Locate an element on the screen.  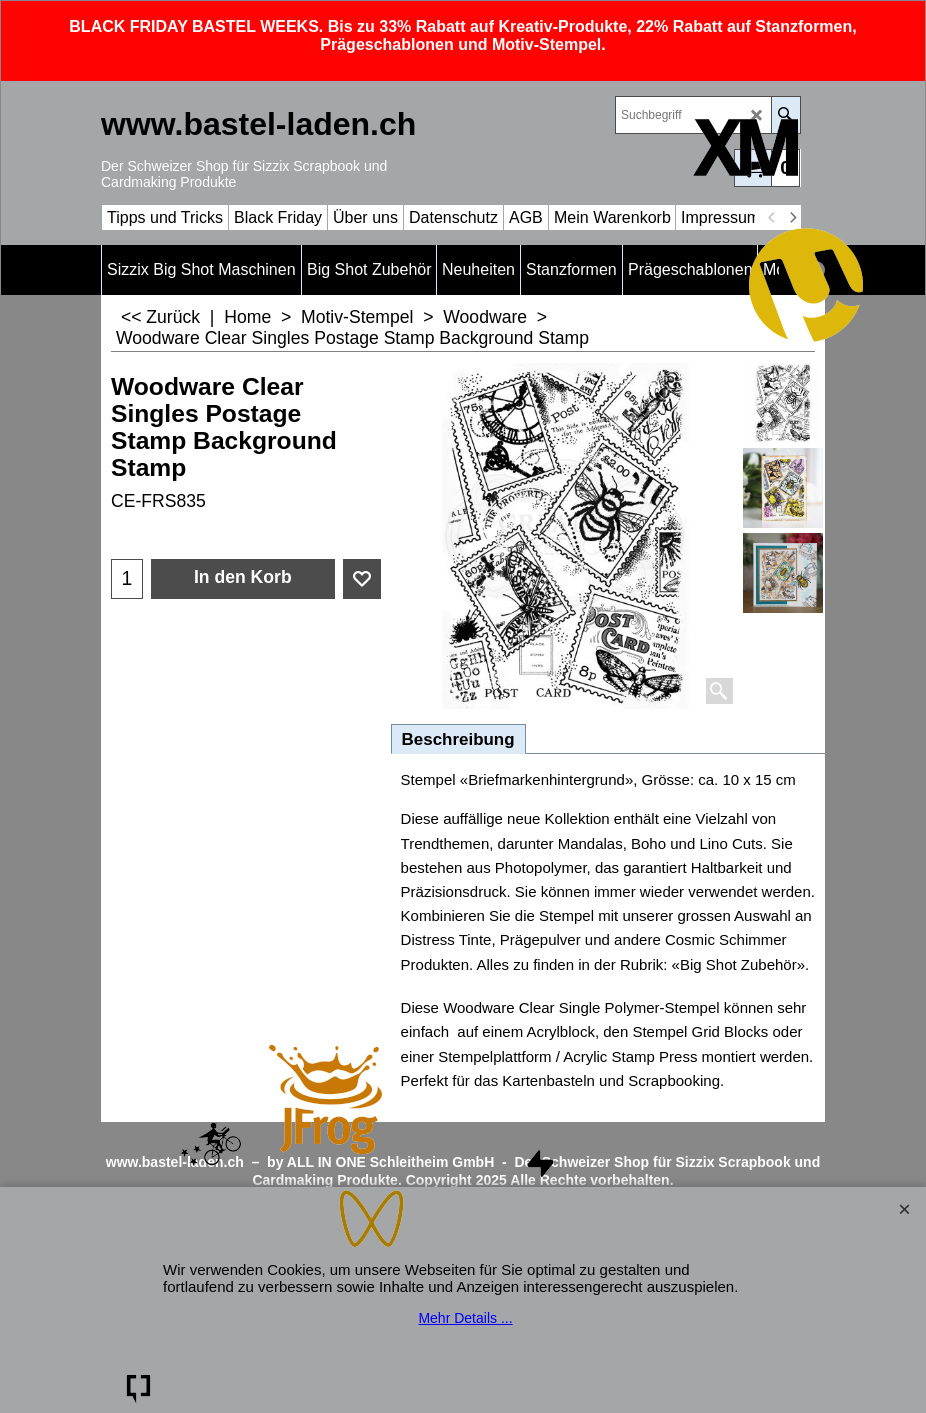
open the Postmates delivery app is located at coordinates (210, 1144).